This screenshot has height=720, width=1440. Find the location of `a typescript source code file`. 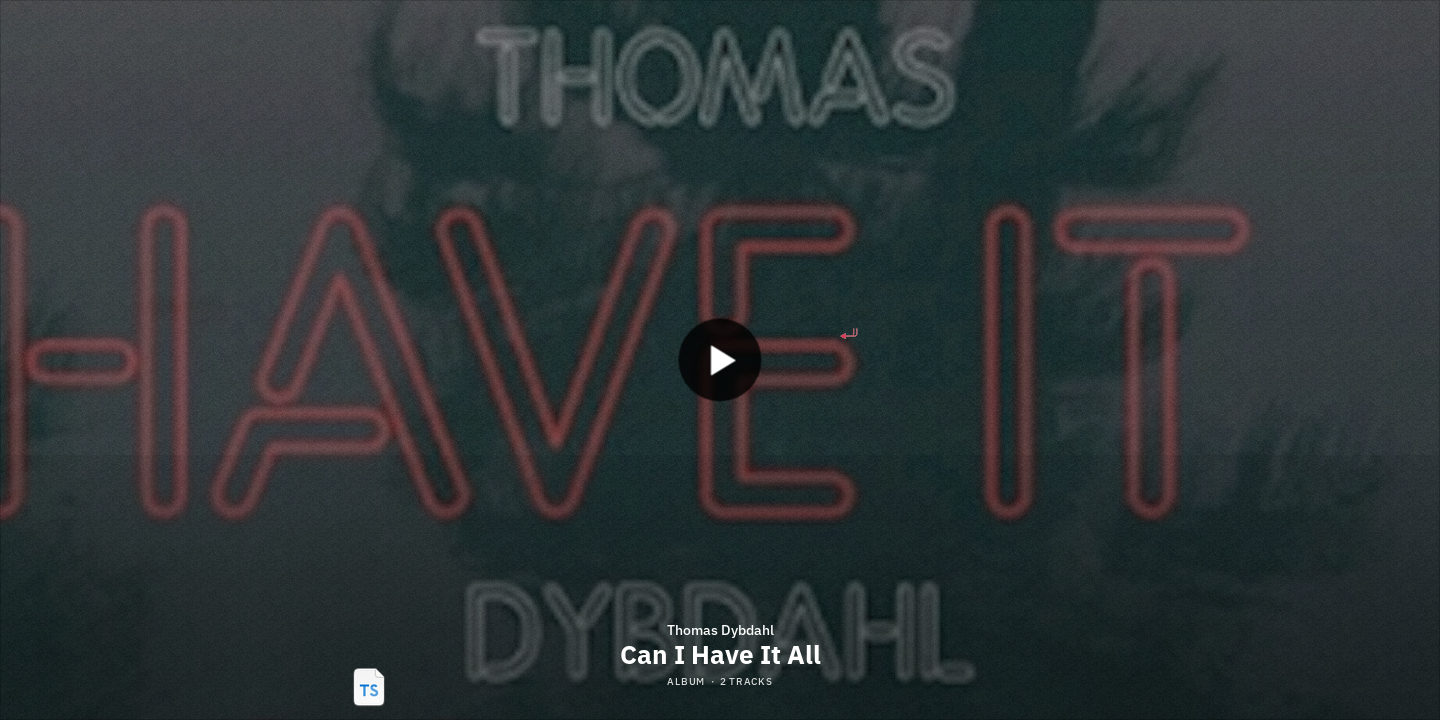

a typescript source code file is located at coordinates (369, 687).